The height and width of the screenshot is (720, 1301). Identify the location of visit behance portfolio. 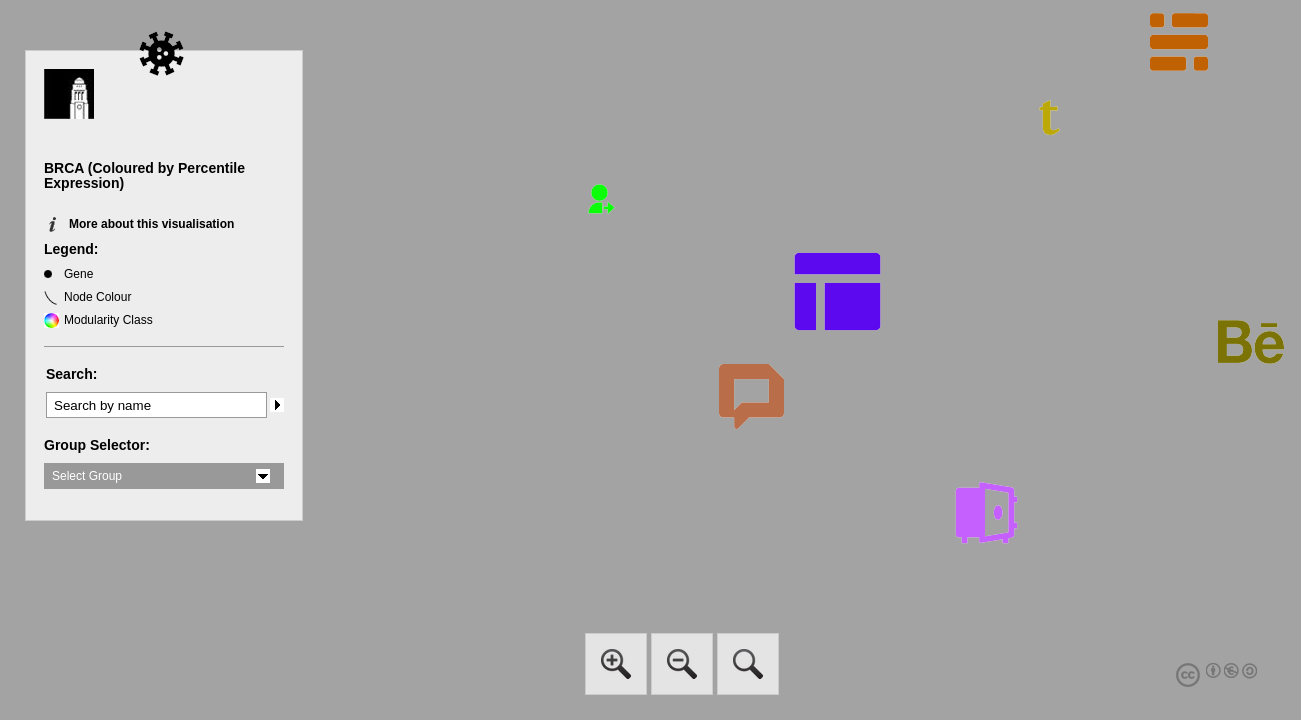
(1251, 342).